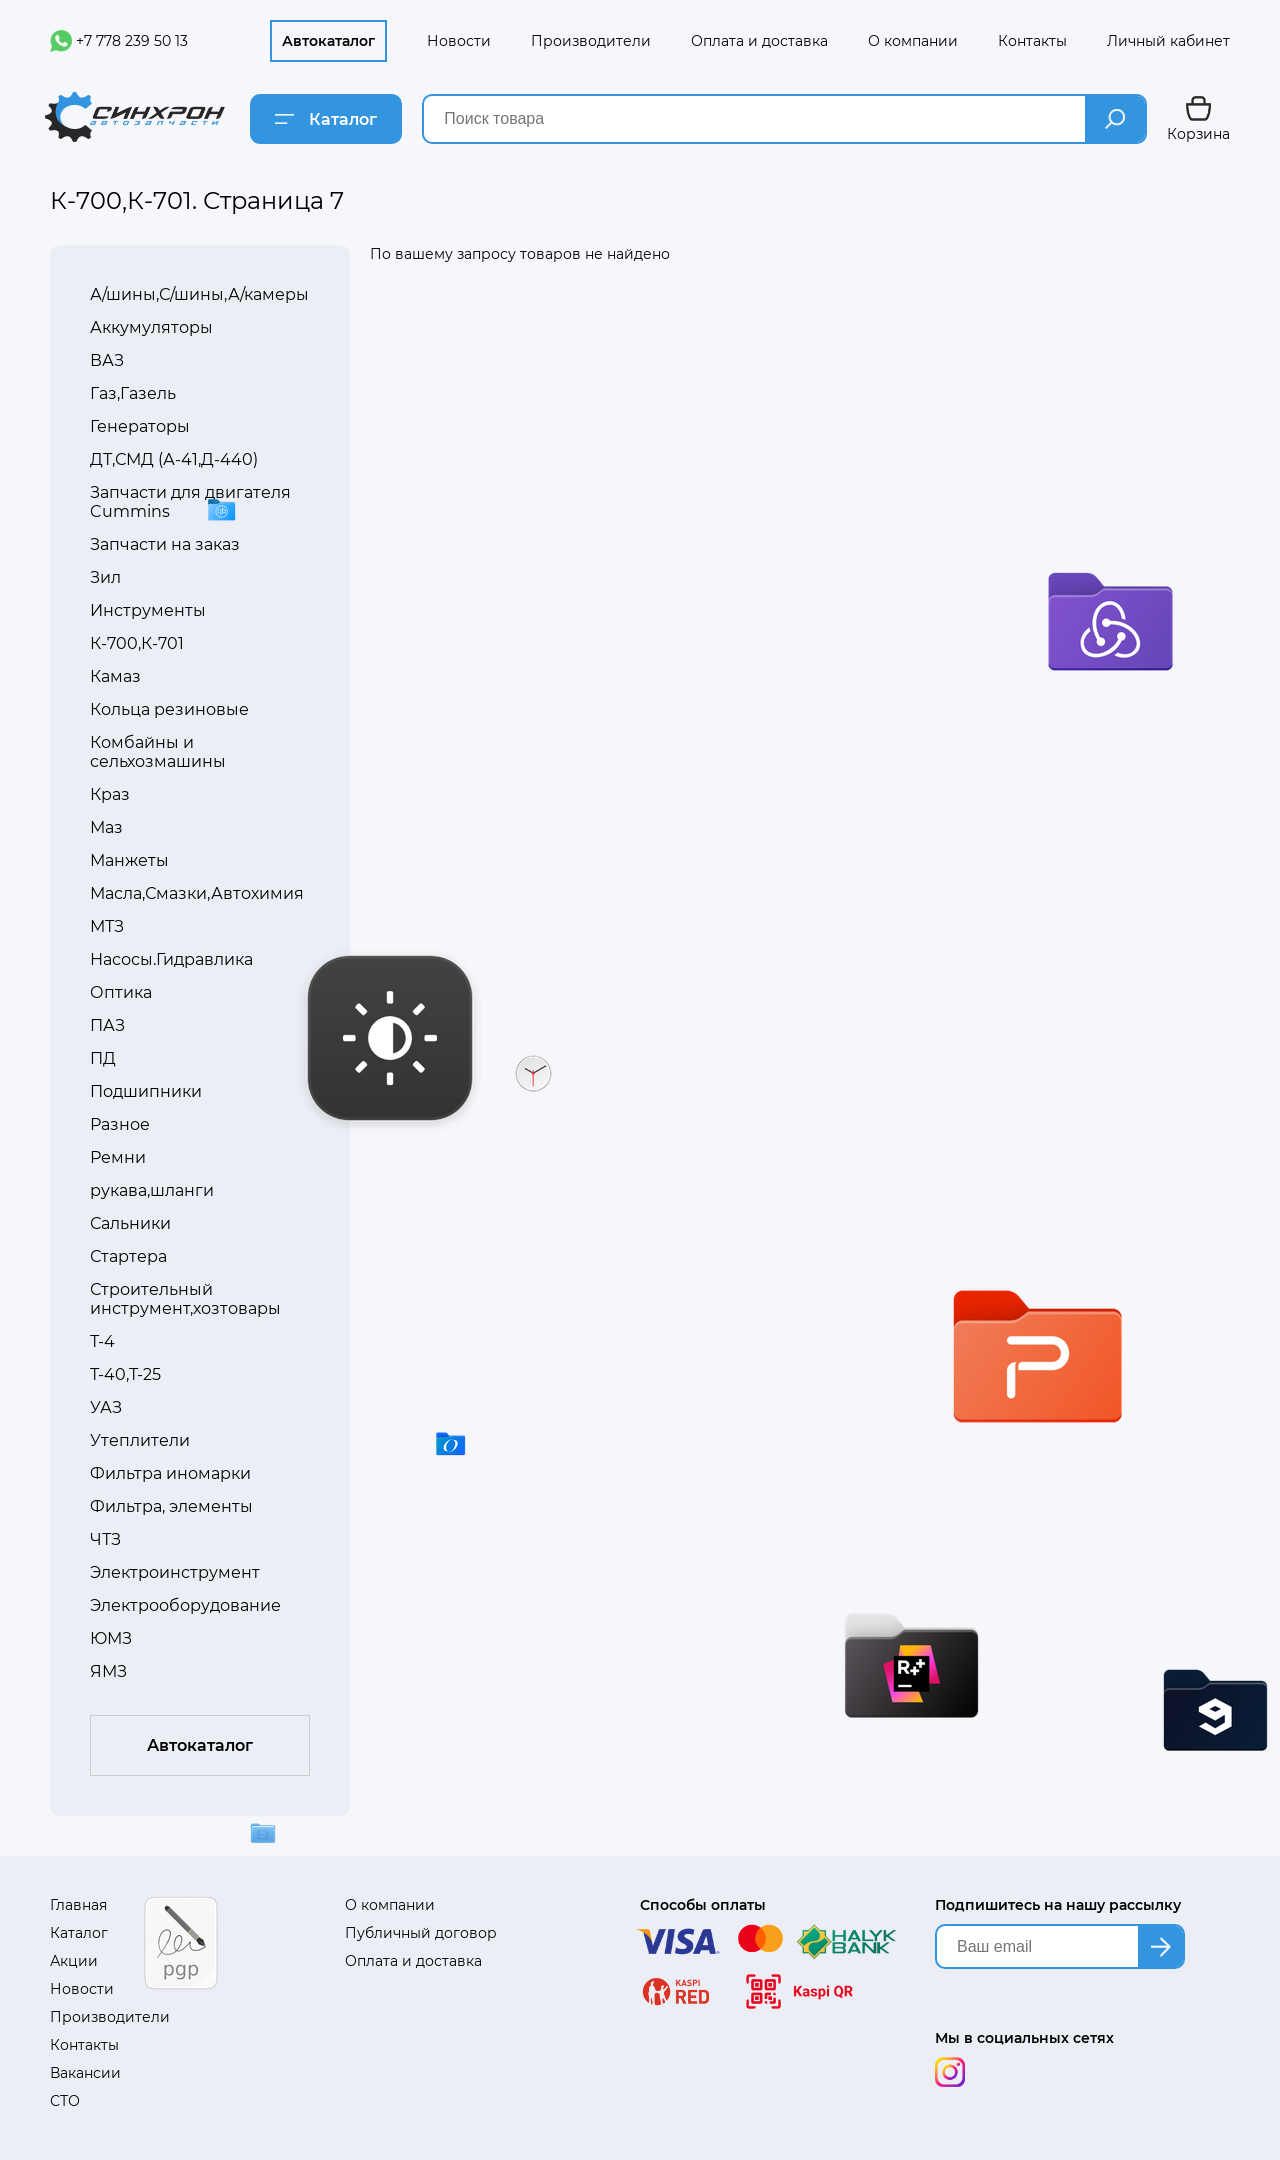 The height and width of the screenshot is (2160, 1280). I want to click on open recently accessed documents, so click(533, 1073).